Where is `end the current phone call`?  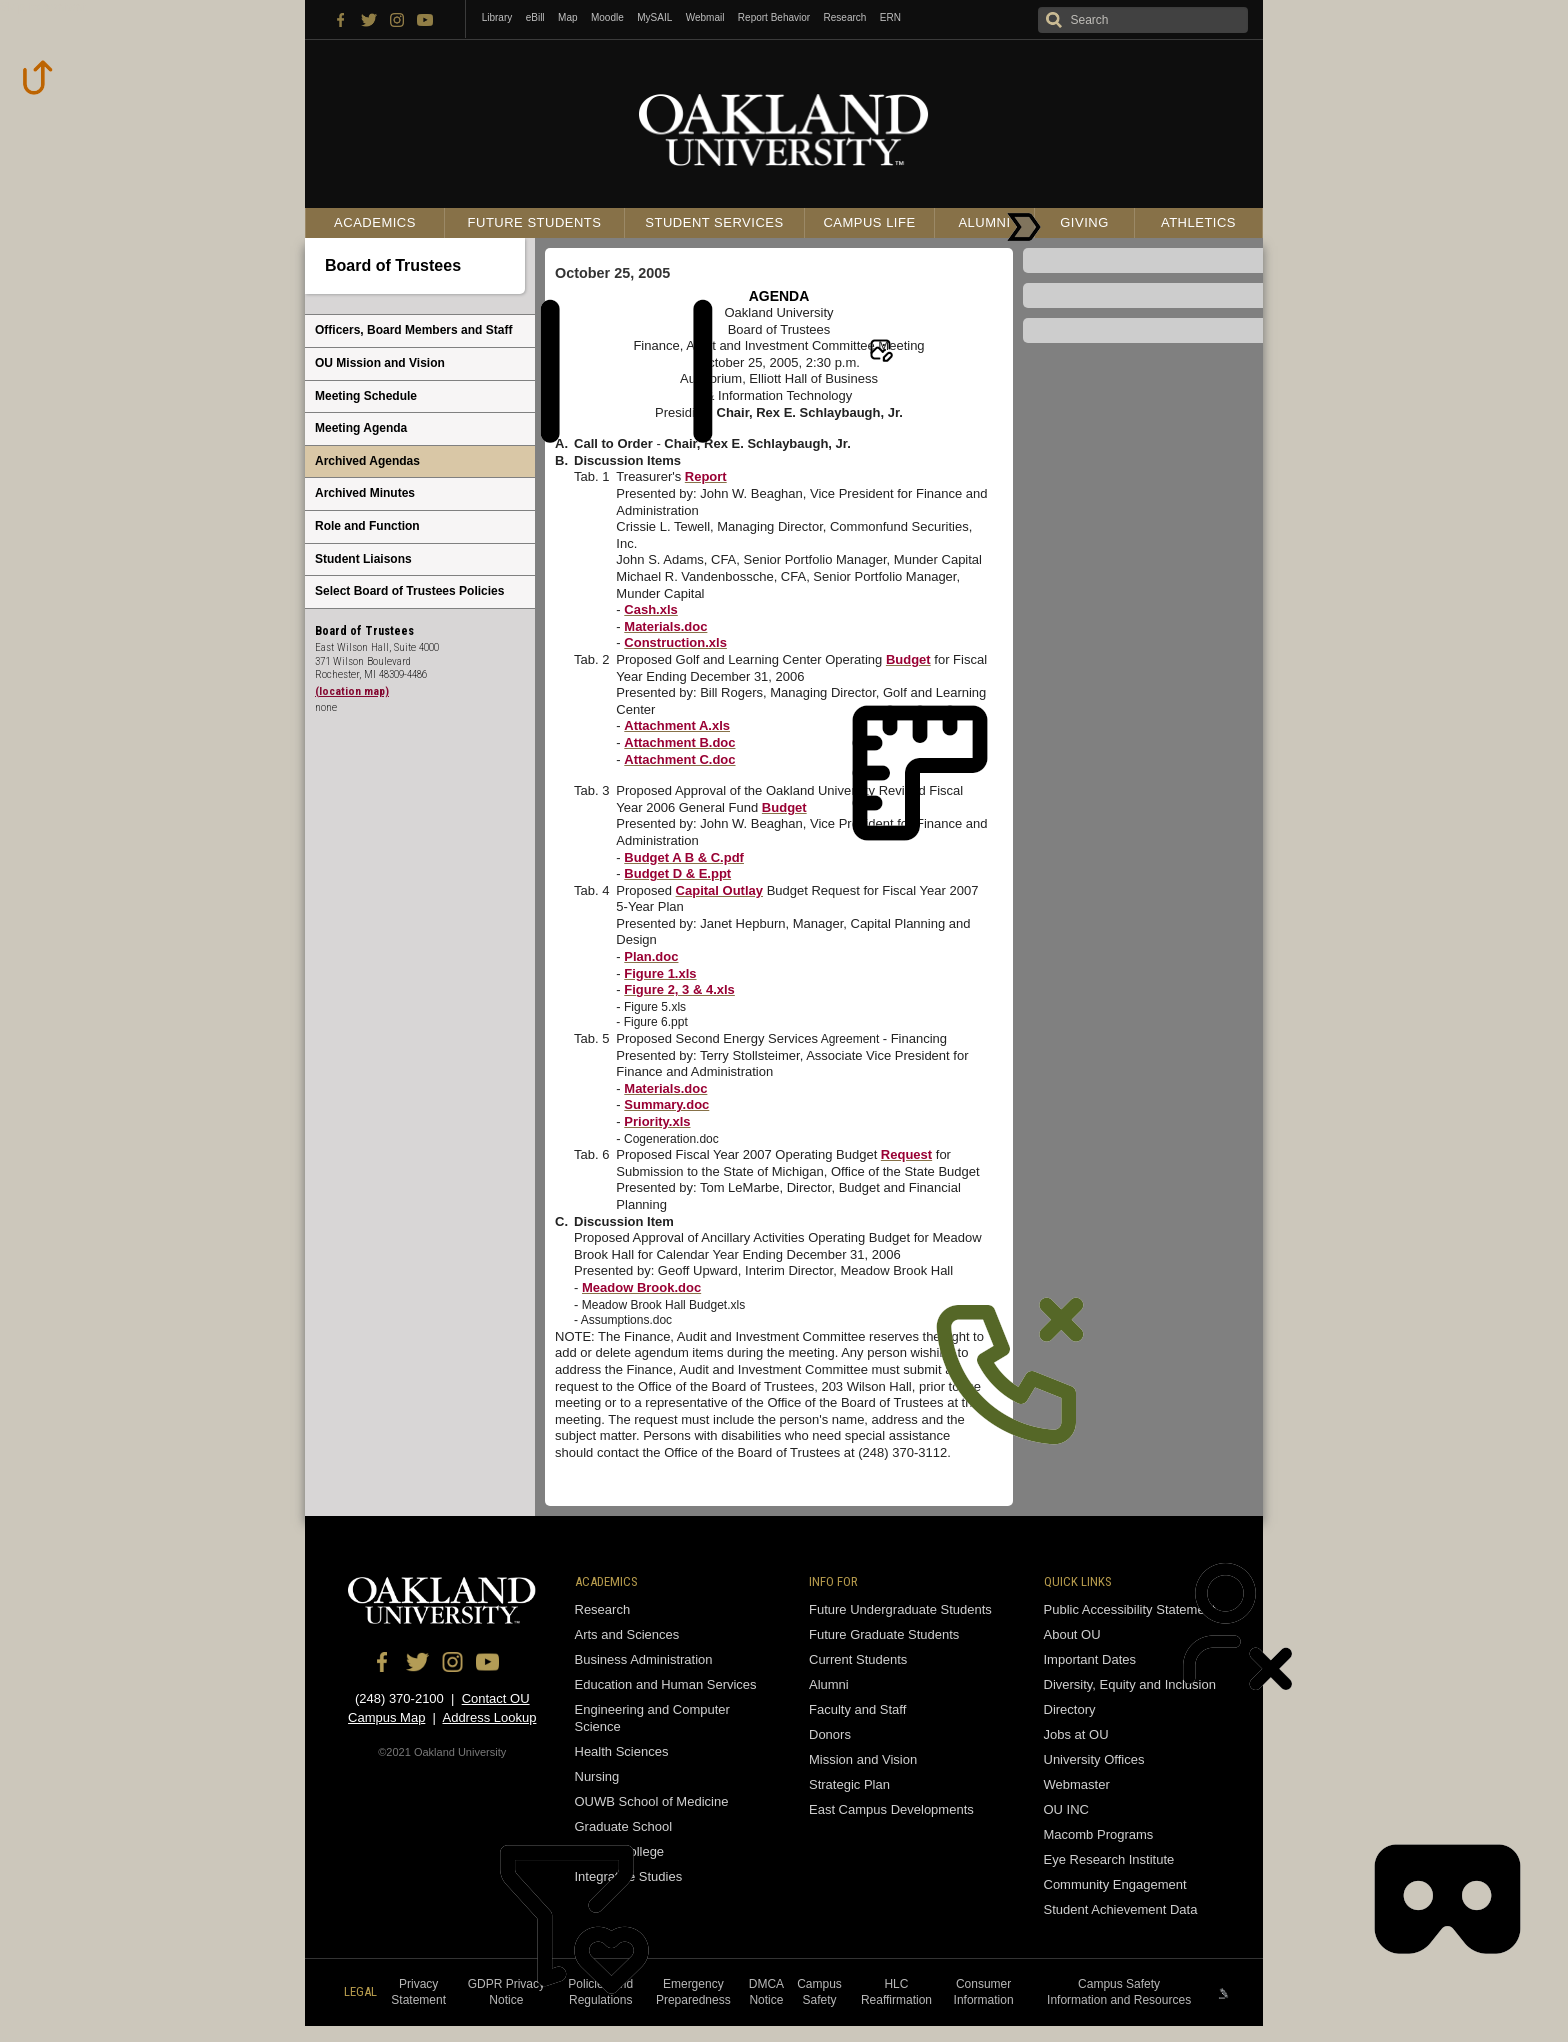
end the current phone call is located at coordinates (1010, 1371).